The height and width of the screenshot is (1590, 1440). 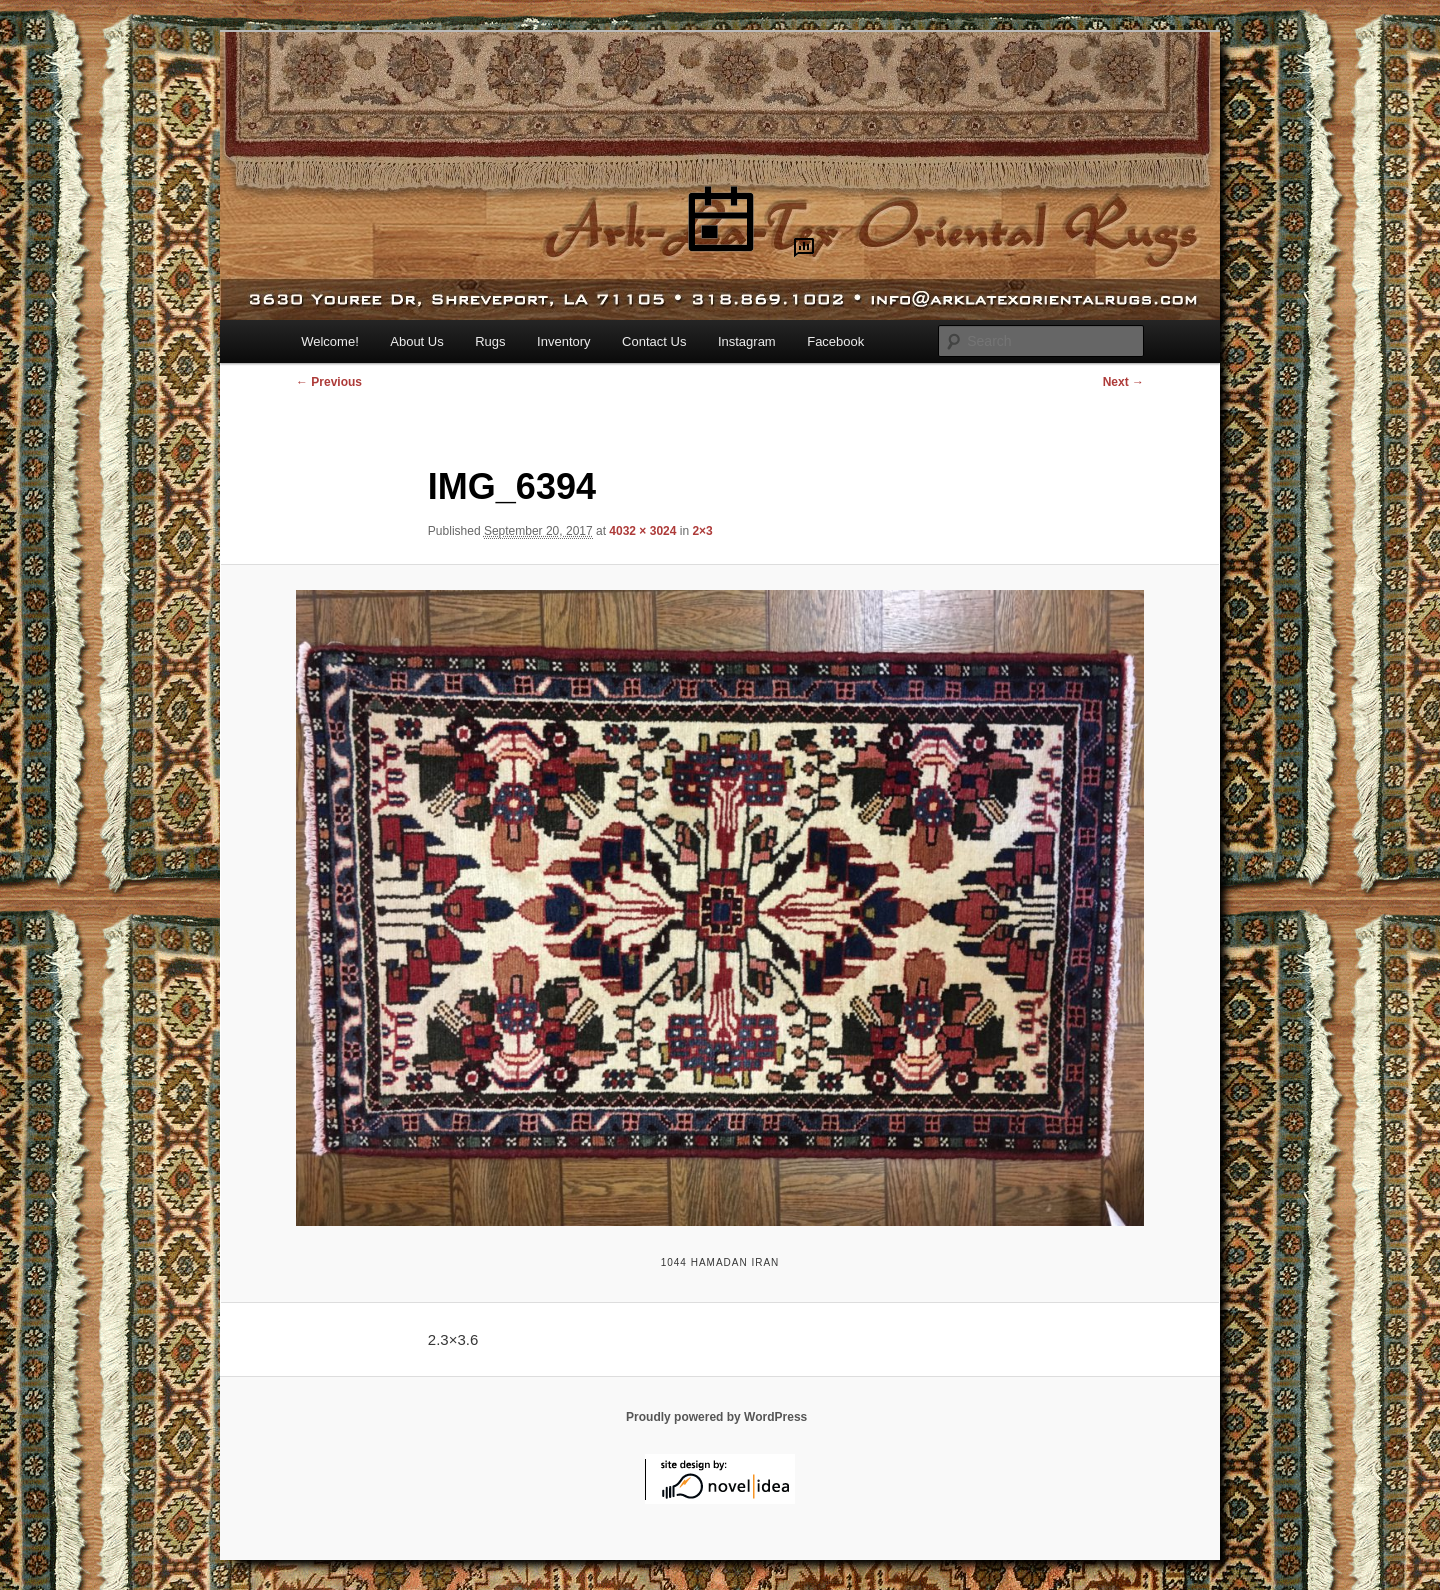 What do you see at coordinates (804, 247) in the screenshot?
I see `create a poll in chat` at bounding box center [804, 247].